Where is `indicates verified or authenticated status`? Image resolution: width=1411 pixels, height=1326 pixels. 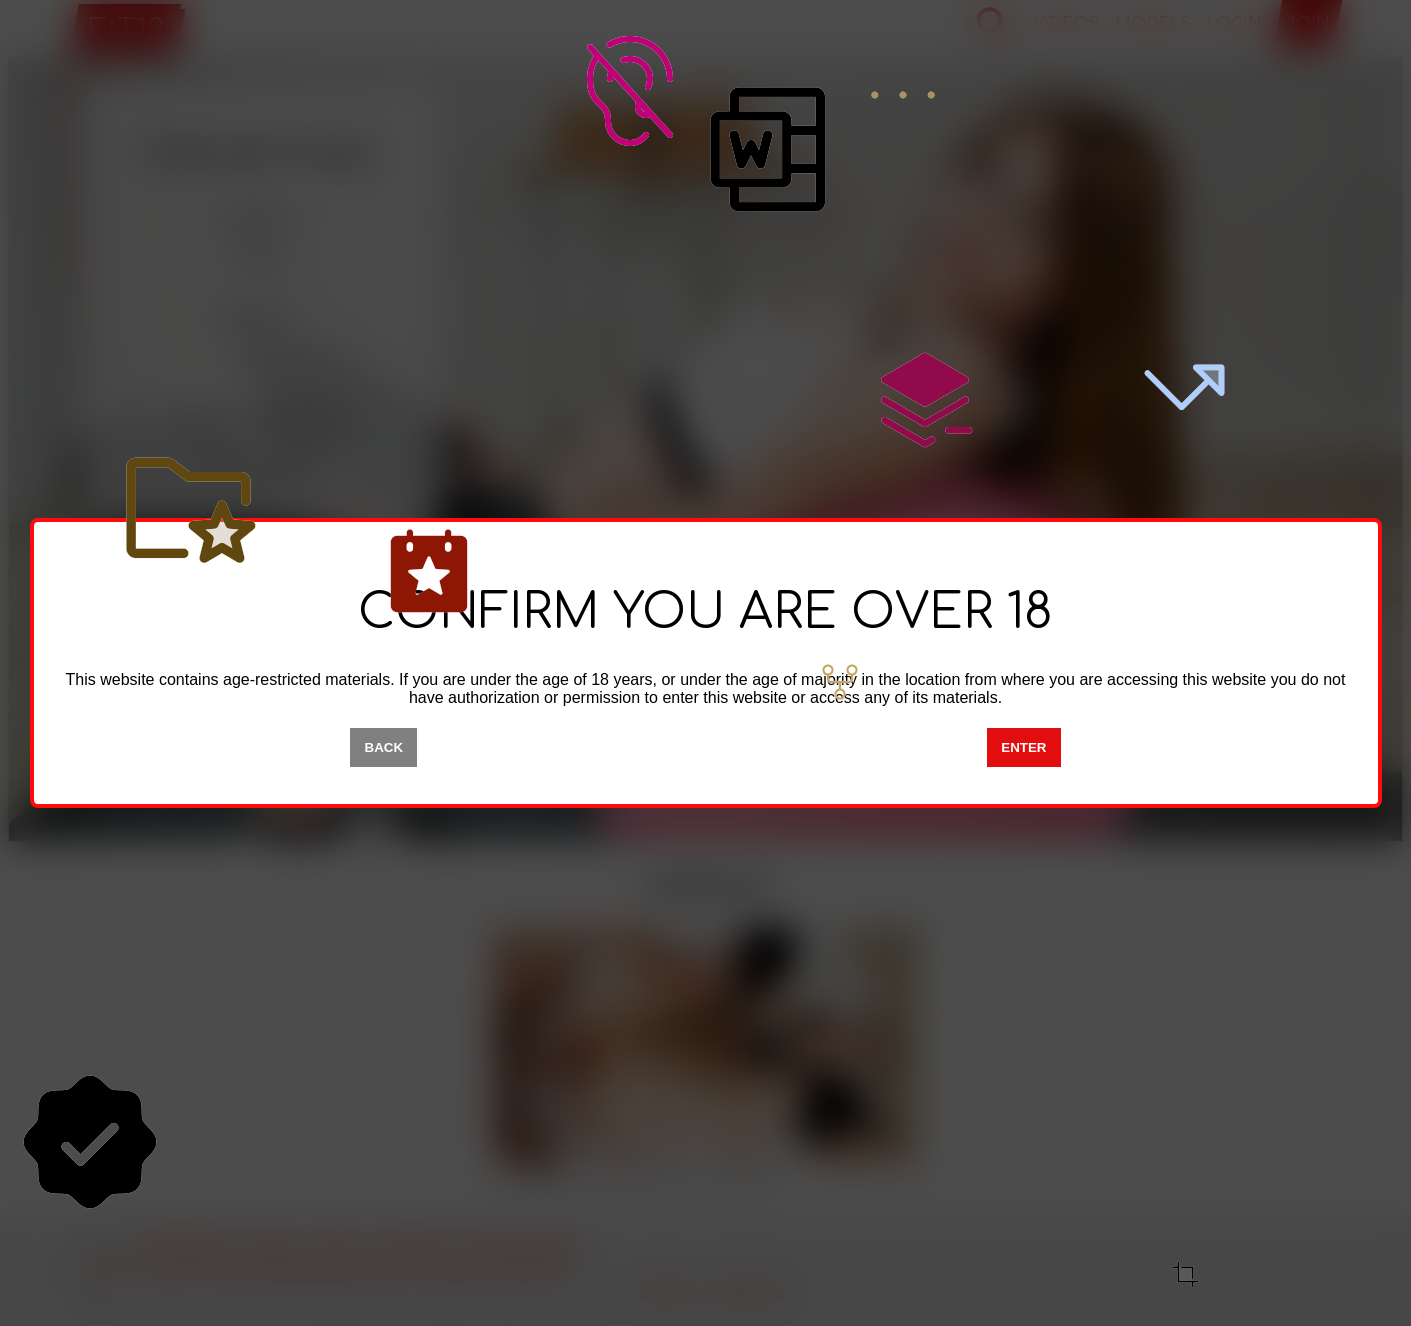
indicates verified or authenticated status is located at coordinates (90, 1142).